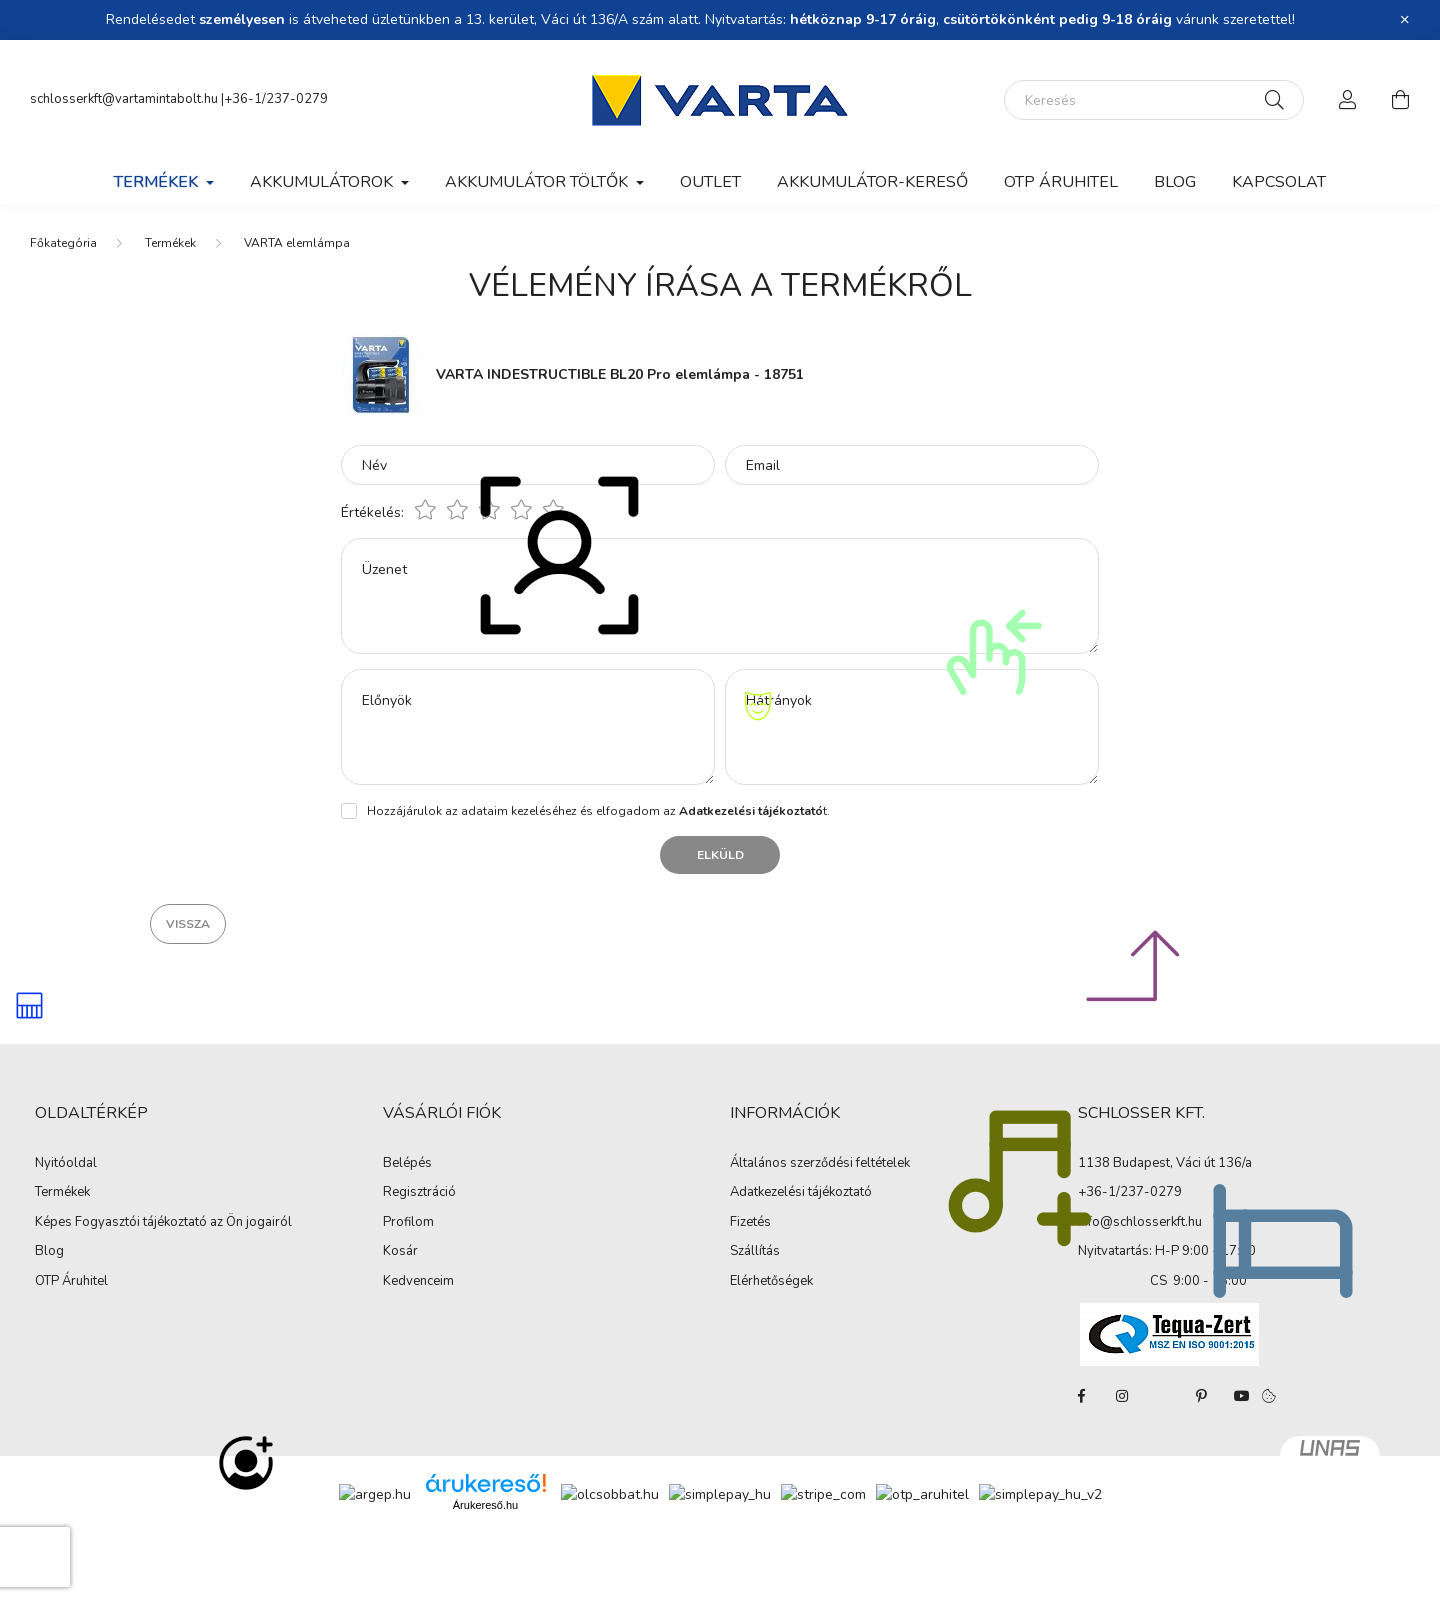 The width and height of the screenshot is (1440, 1601). Describe the element at coordinates (246, 1463) in the screenshot. I see `add a new user or contact` at that location.